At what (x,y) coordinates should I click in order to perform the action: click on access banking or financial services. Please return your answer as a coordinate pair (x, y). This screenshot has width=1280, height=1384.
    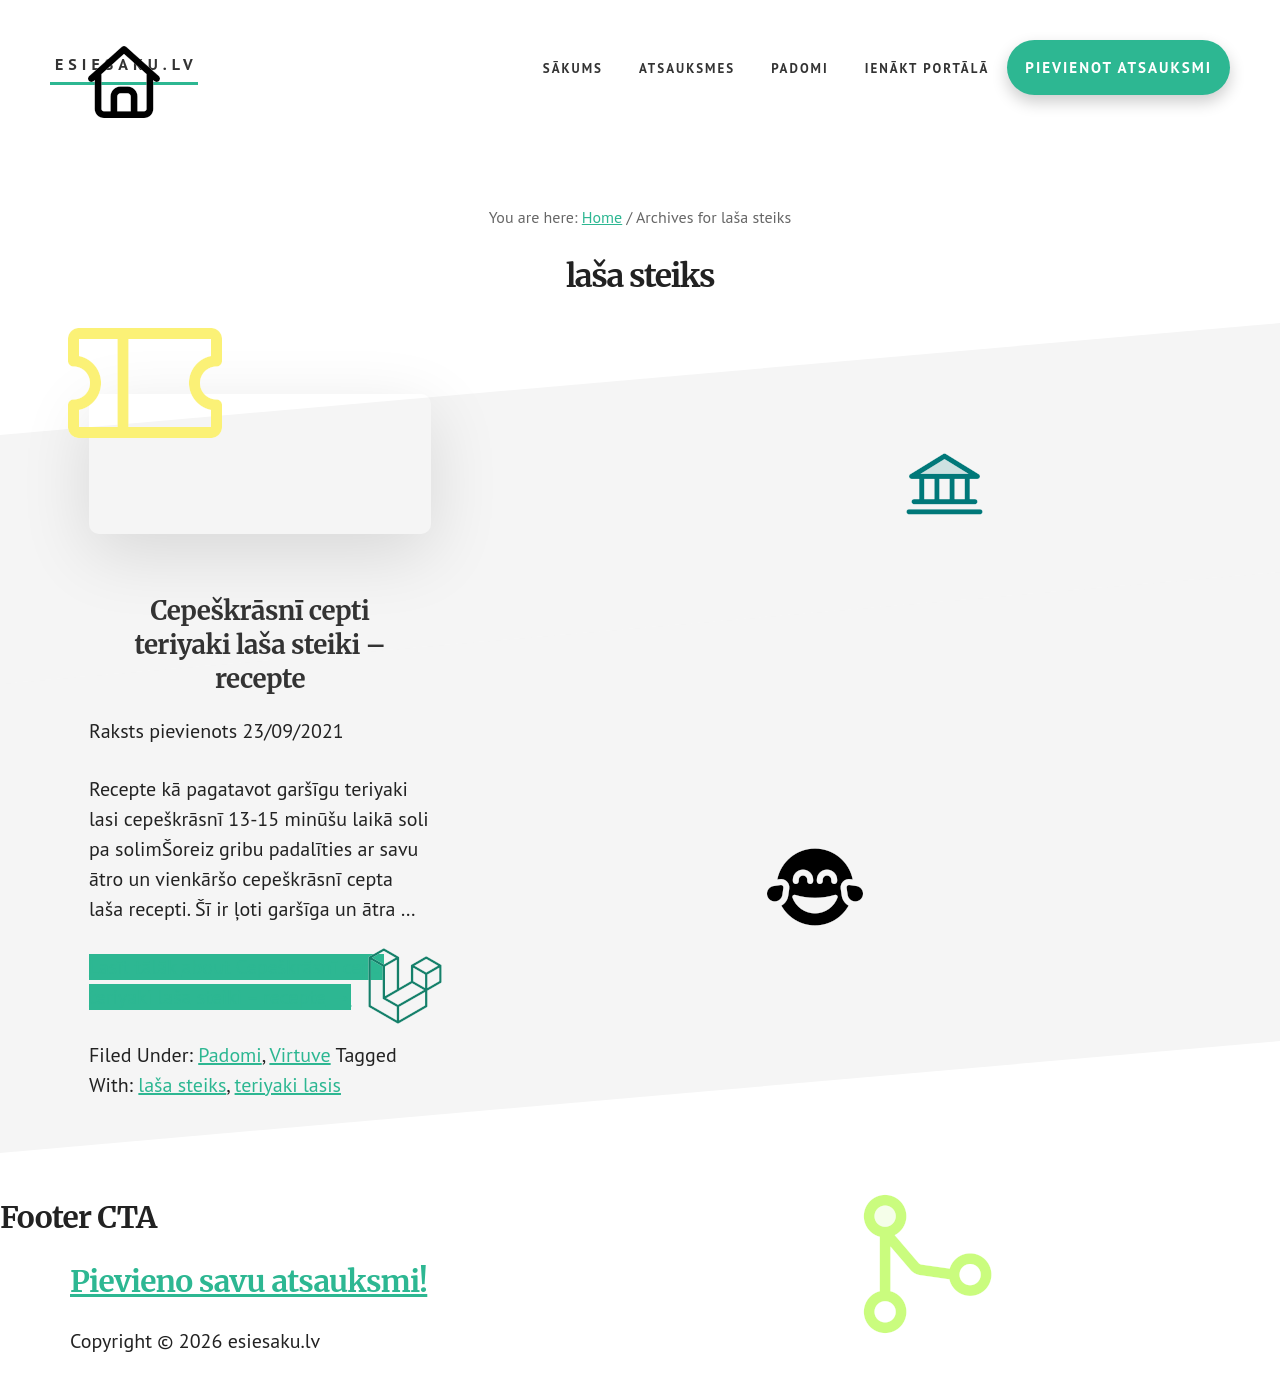
    Looking at the image, I should click on (944, 486).